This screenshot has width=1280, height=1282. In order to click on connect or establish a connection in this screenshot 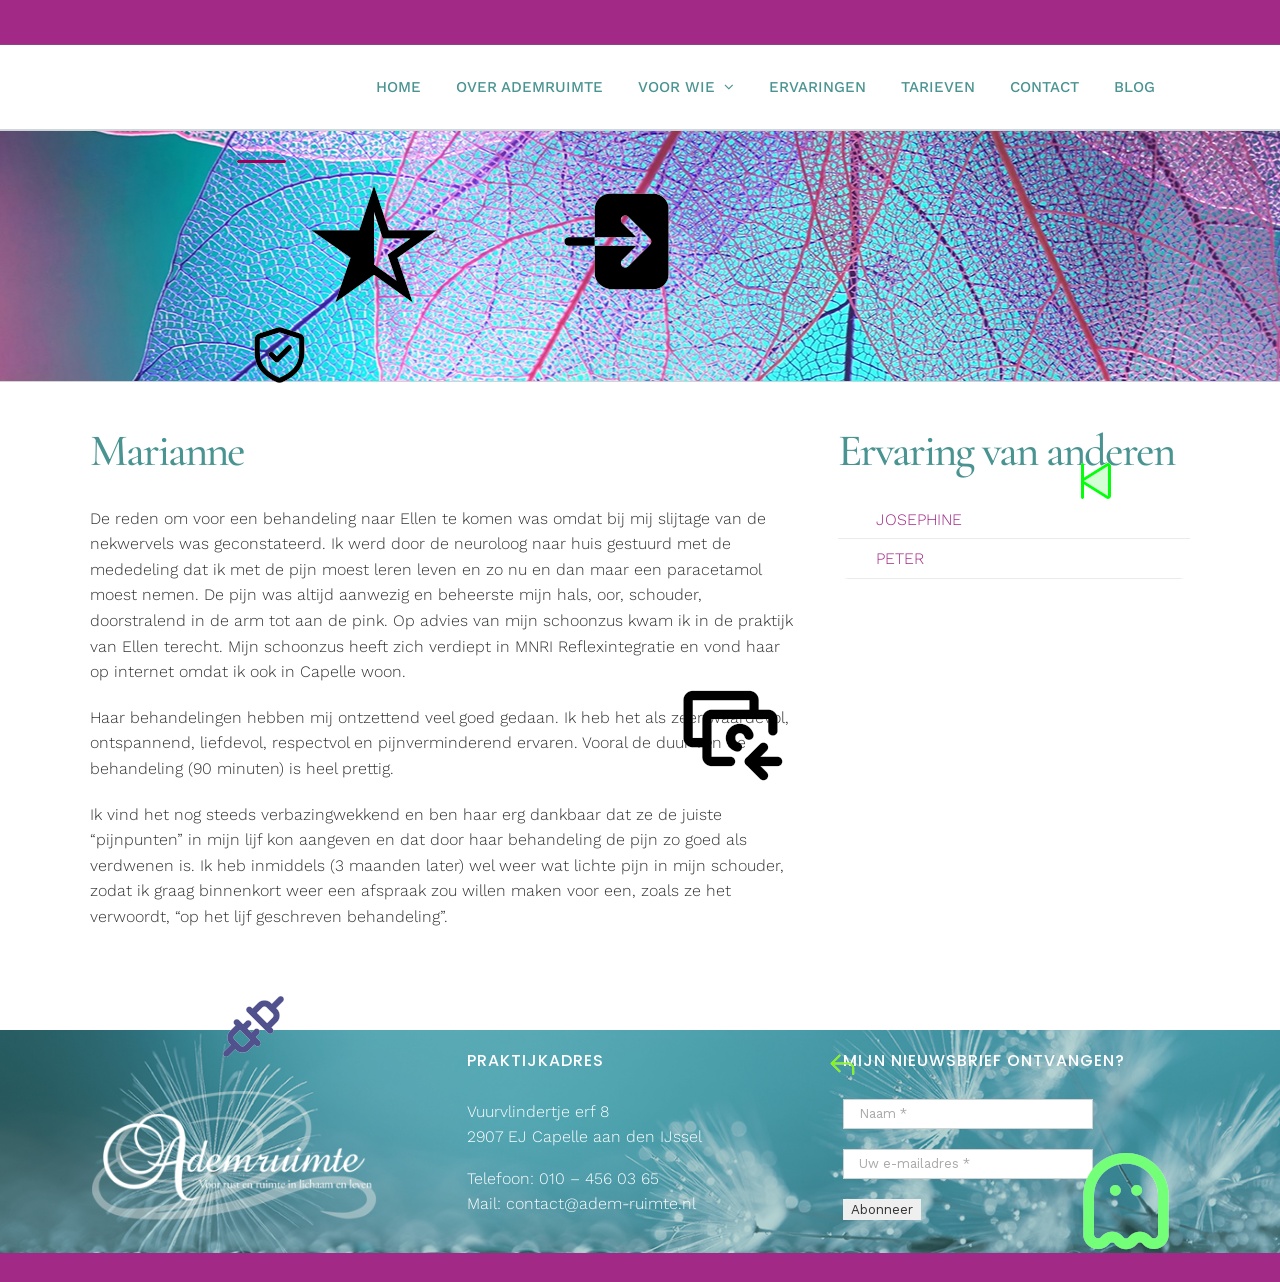, I will do `click(253, 1026)`.